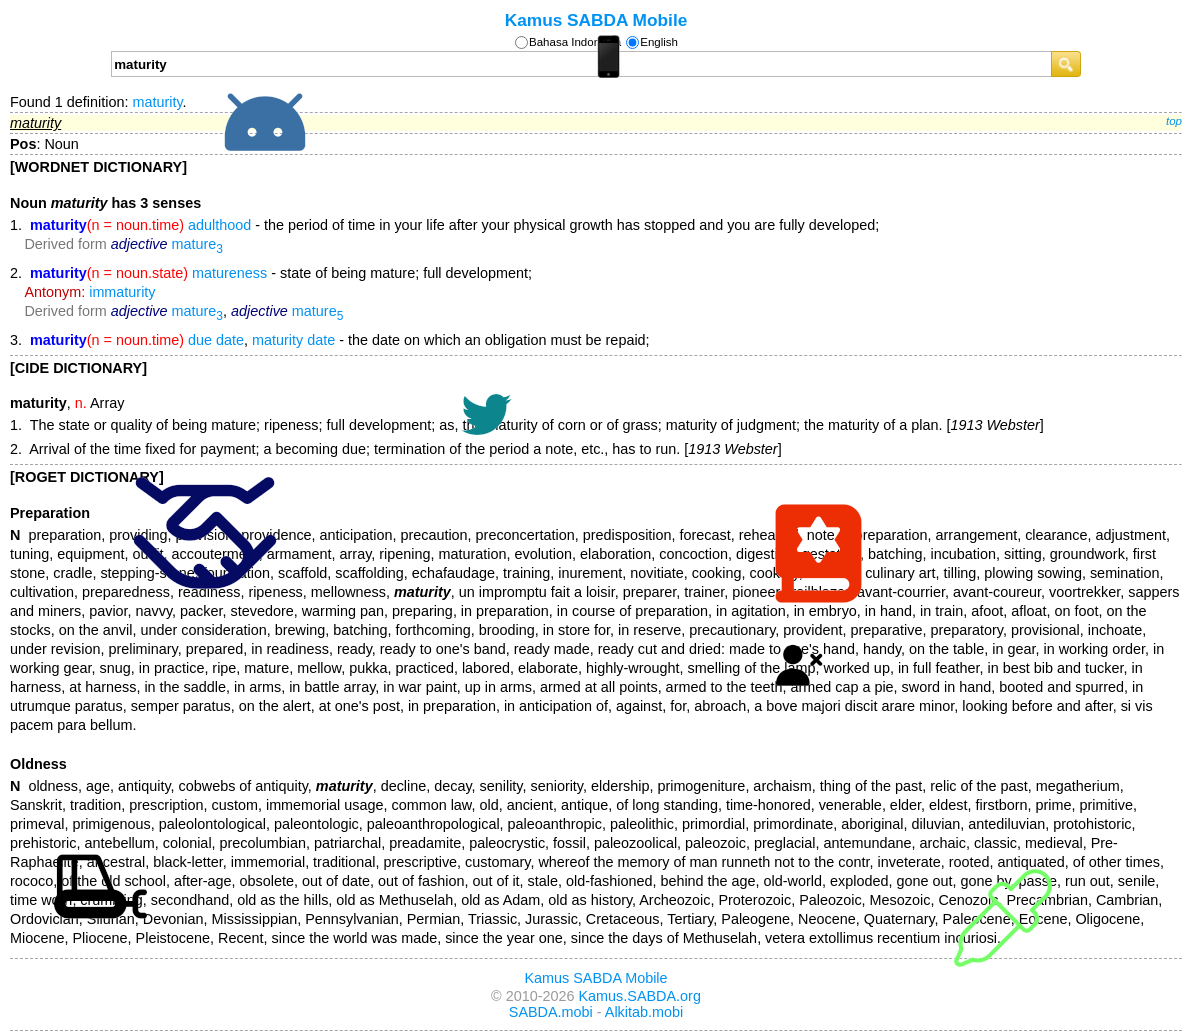  What do you see at coordinates (205, 531) in the screenshot?
I see `indicates a partnership or collaboration` at bounding box center [205, 531].